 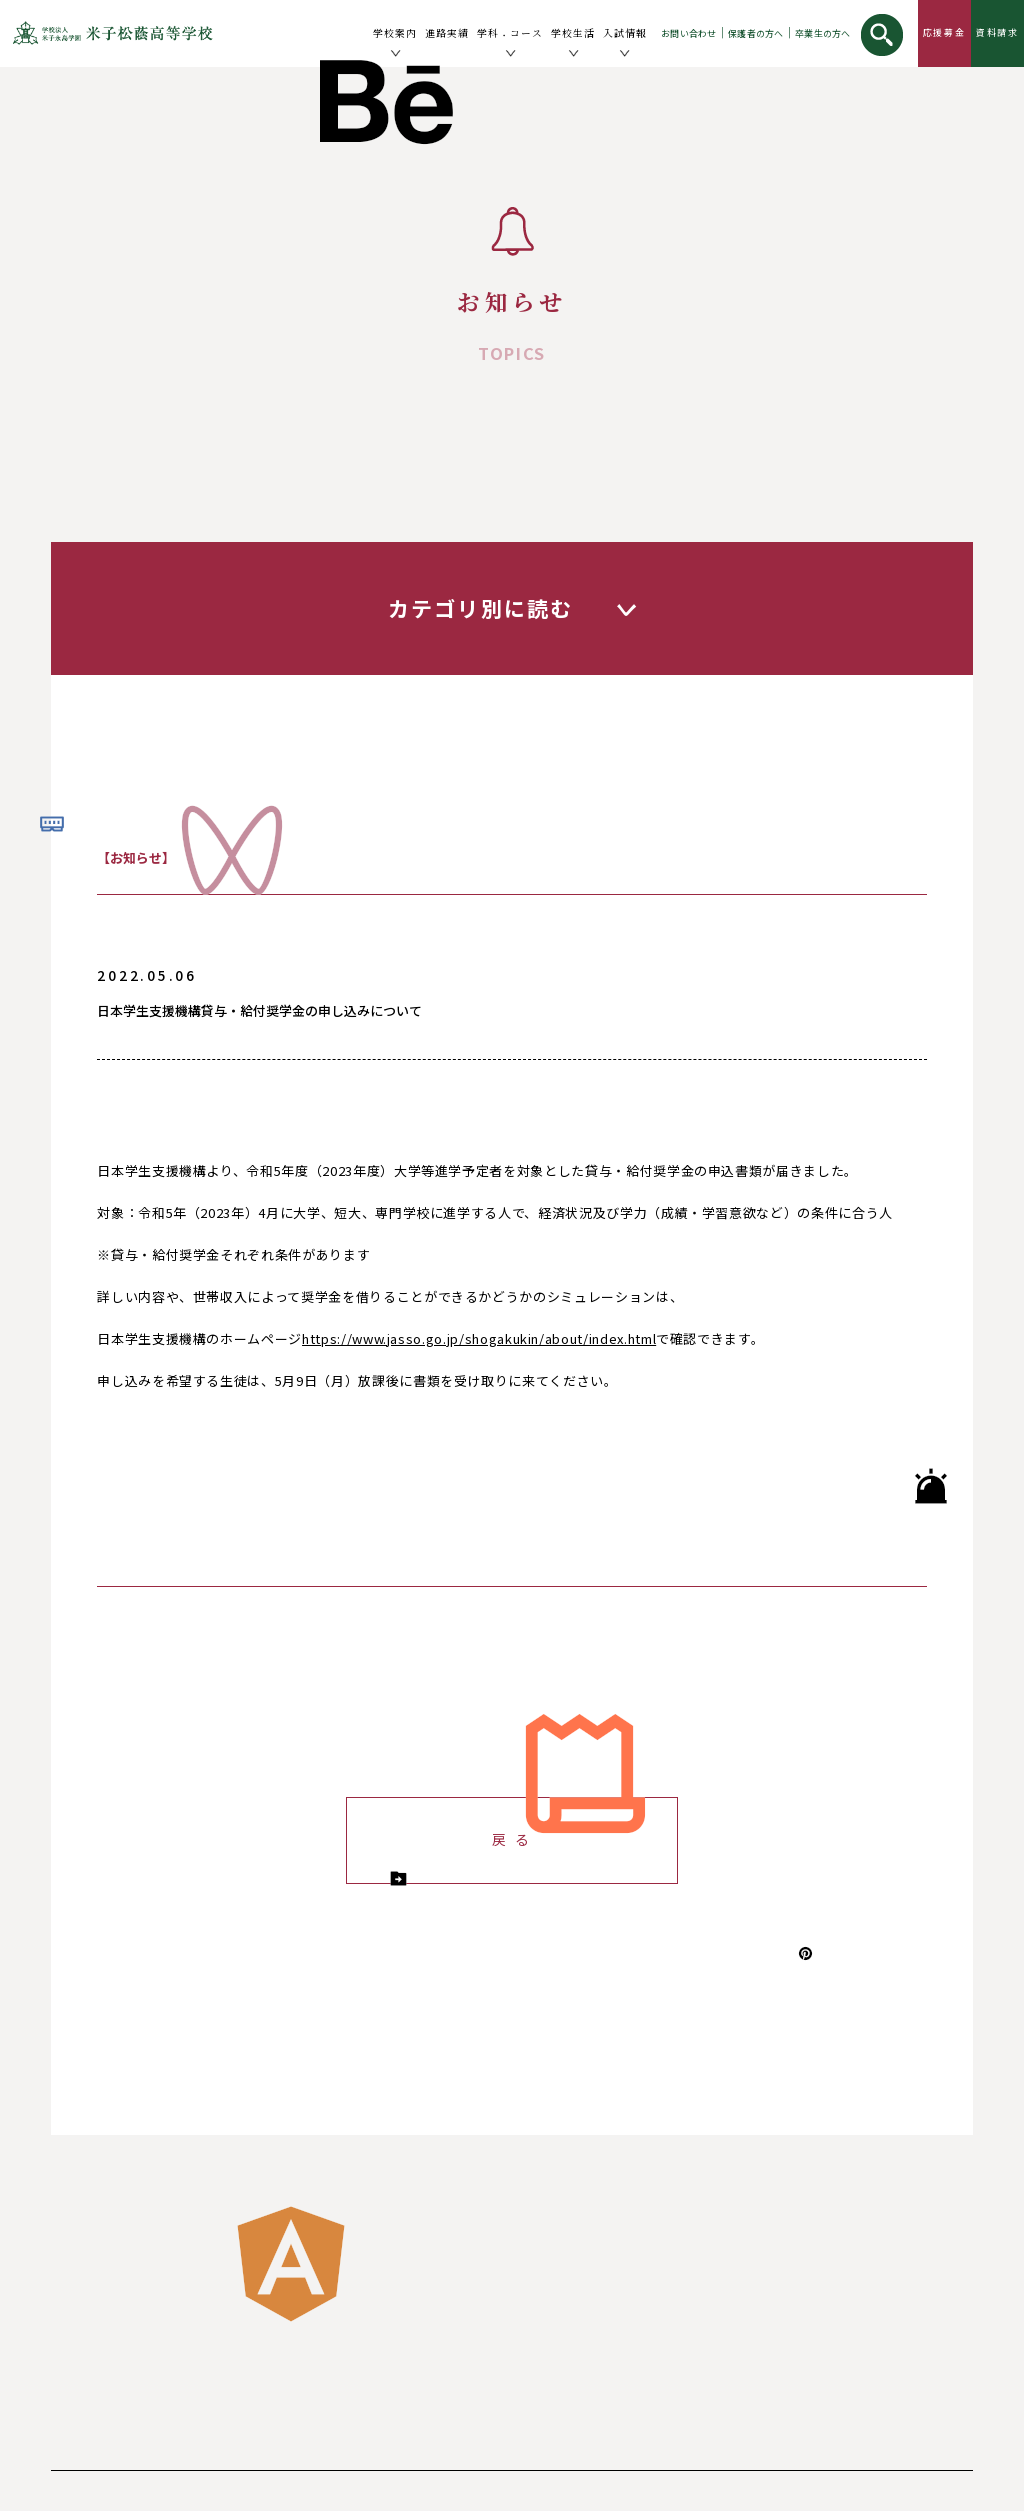 What do you see at coordinates (52, 824) in the screenshot?
I see `view system RAM or memory status` at bounding box center [52, 824].